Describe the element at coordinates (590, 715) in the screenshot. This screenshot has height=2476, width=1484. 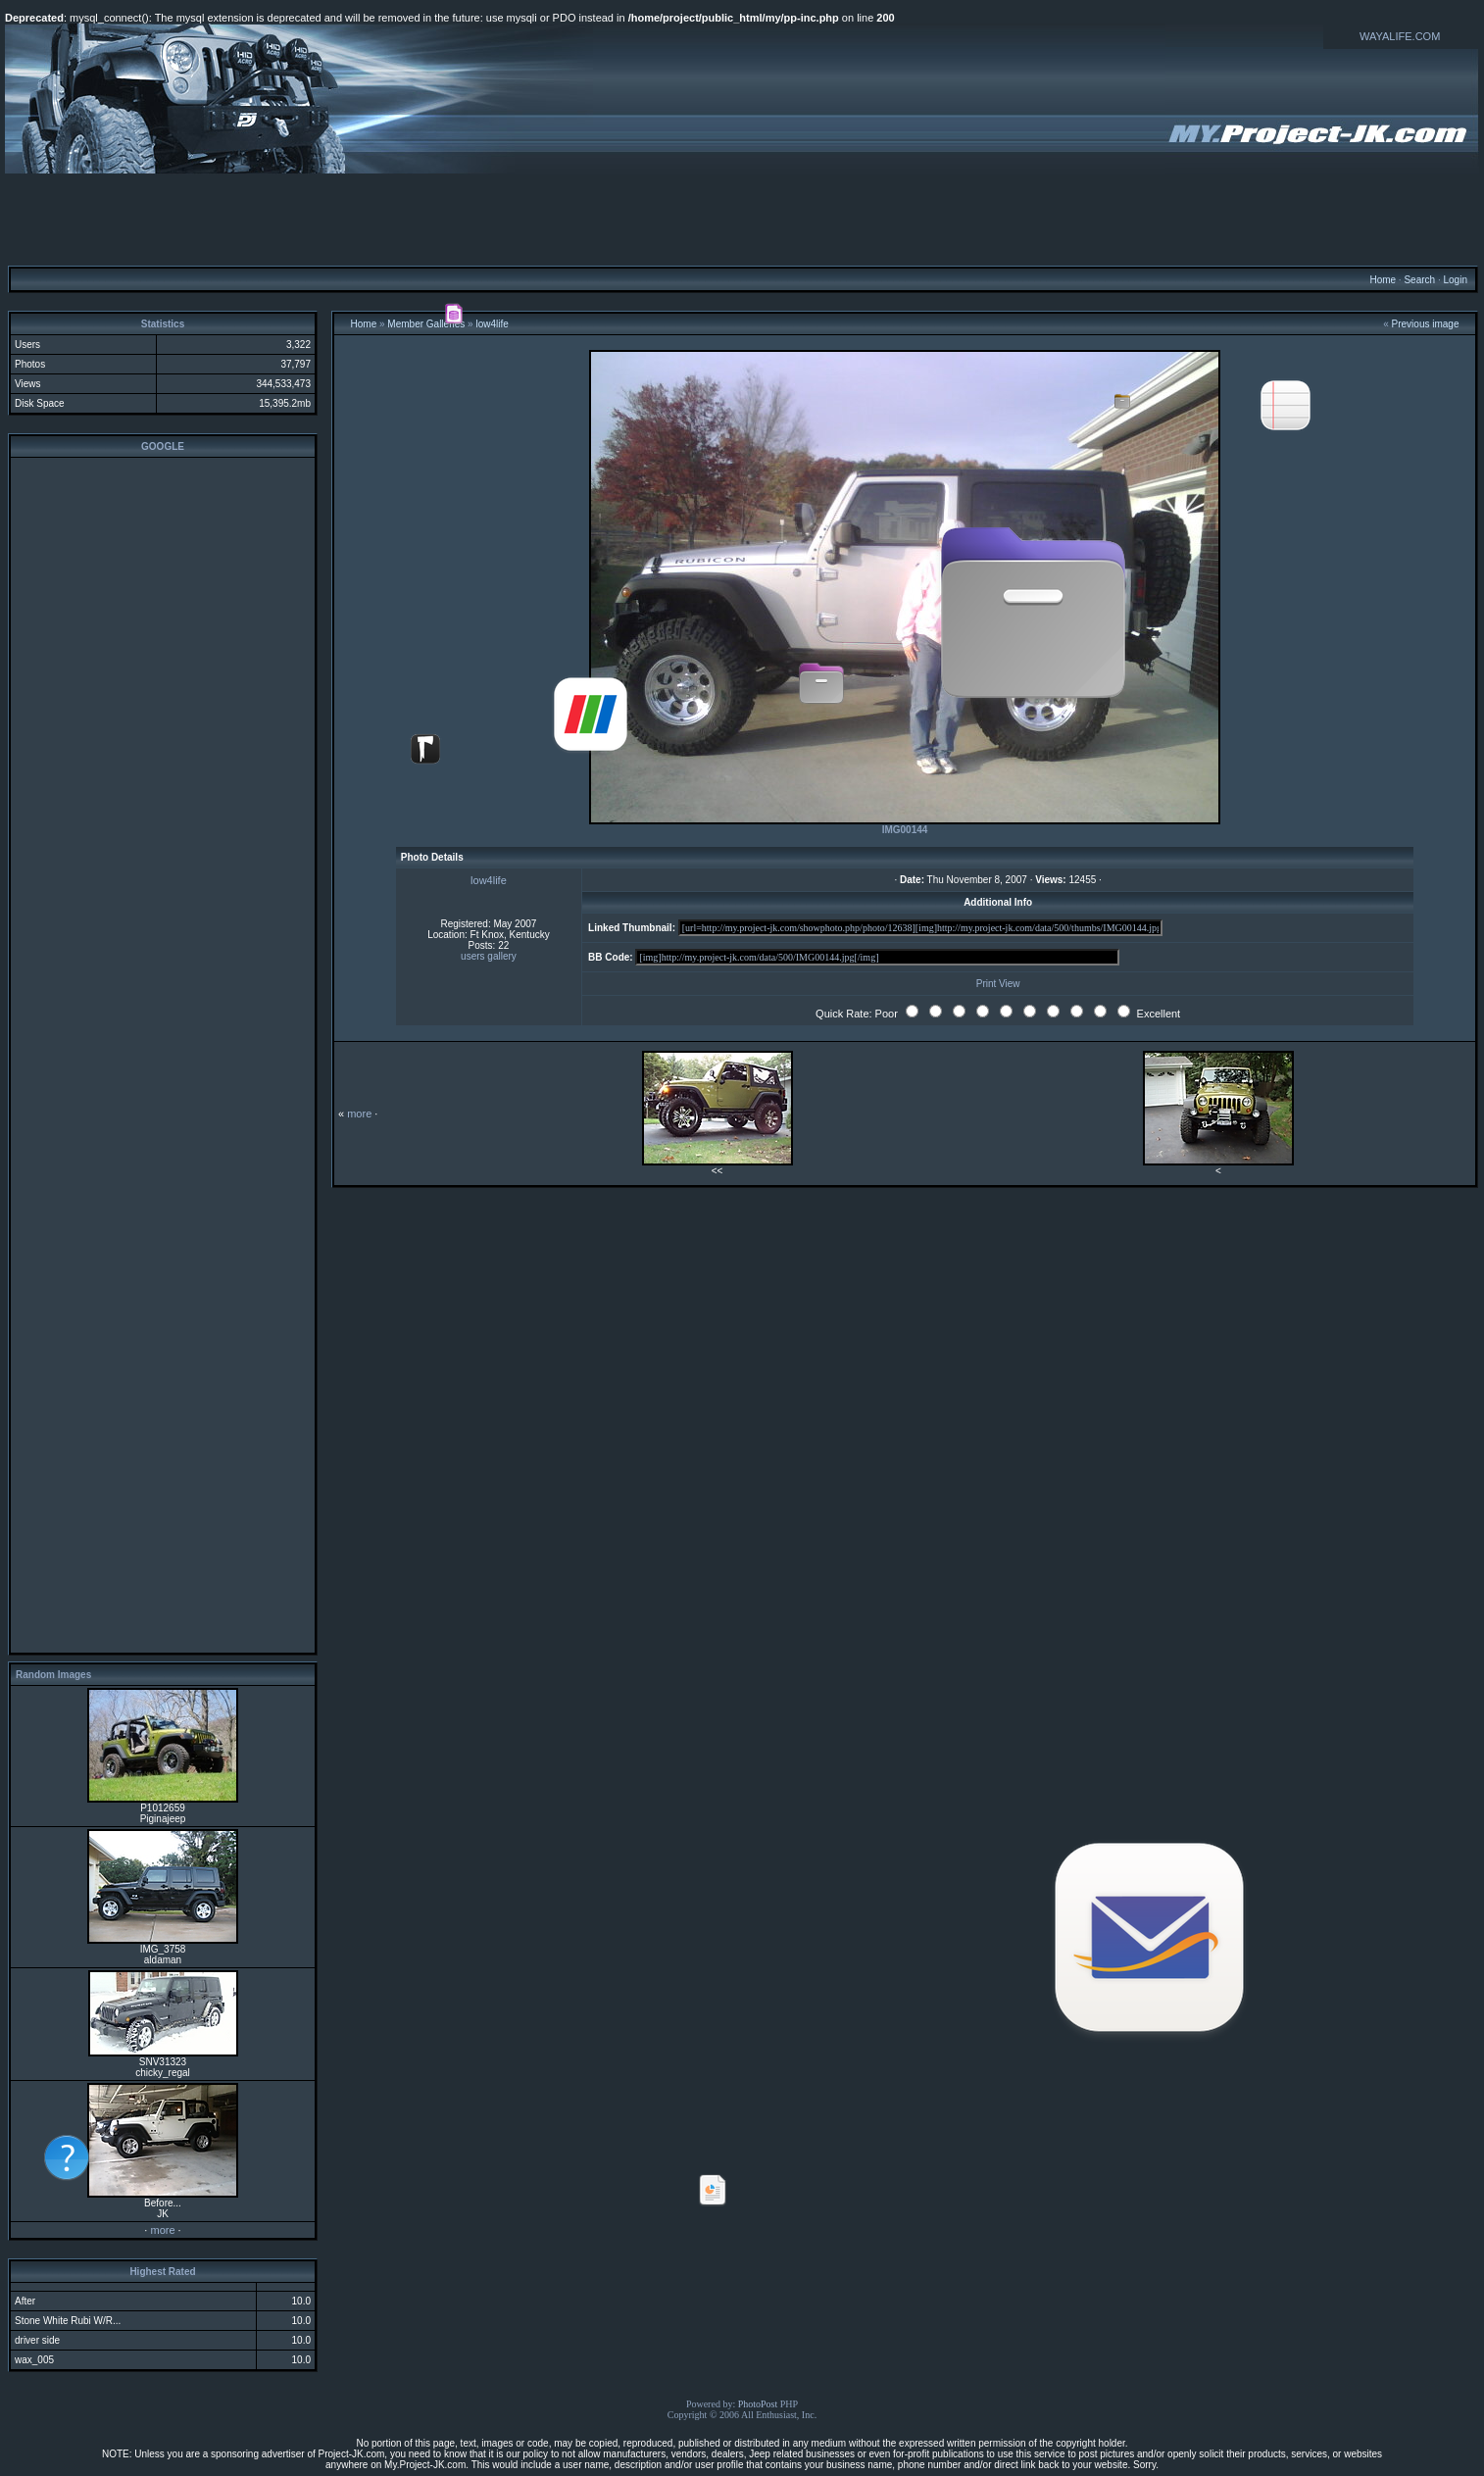
I see `open ParaView application` at that location.